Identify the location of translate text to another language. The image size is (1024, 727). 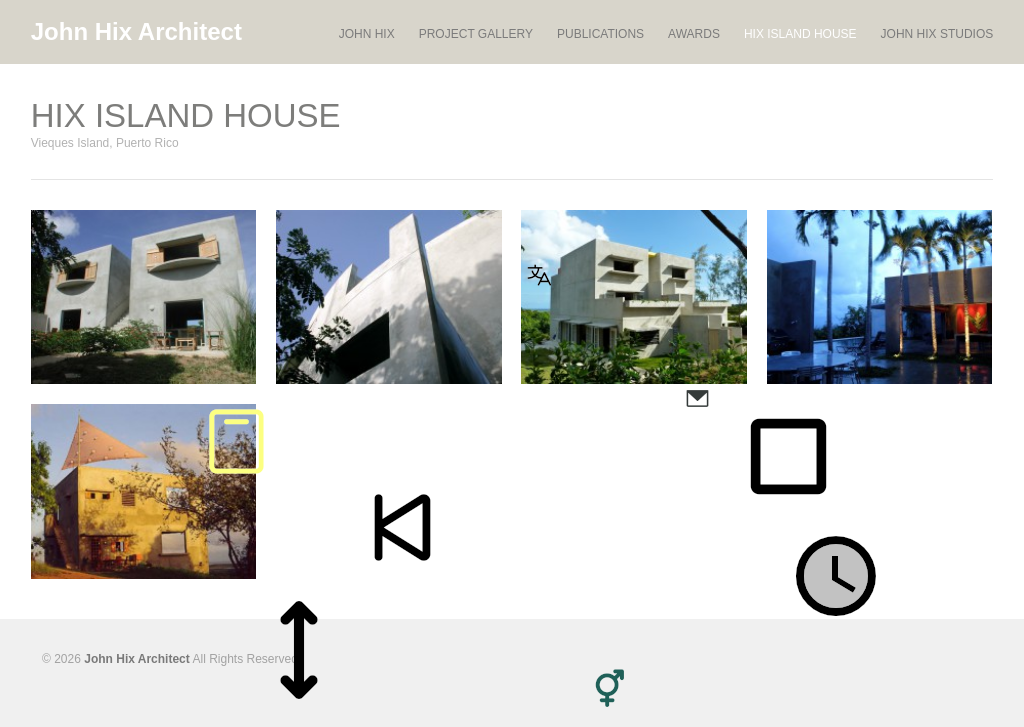
(538, 275).